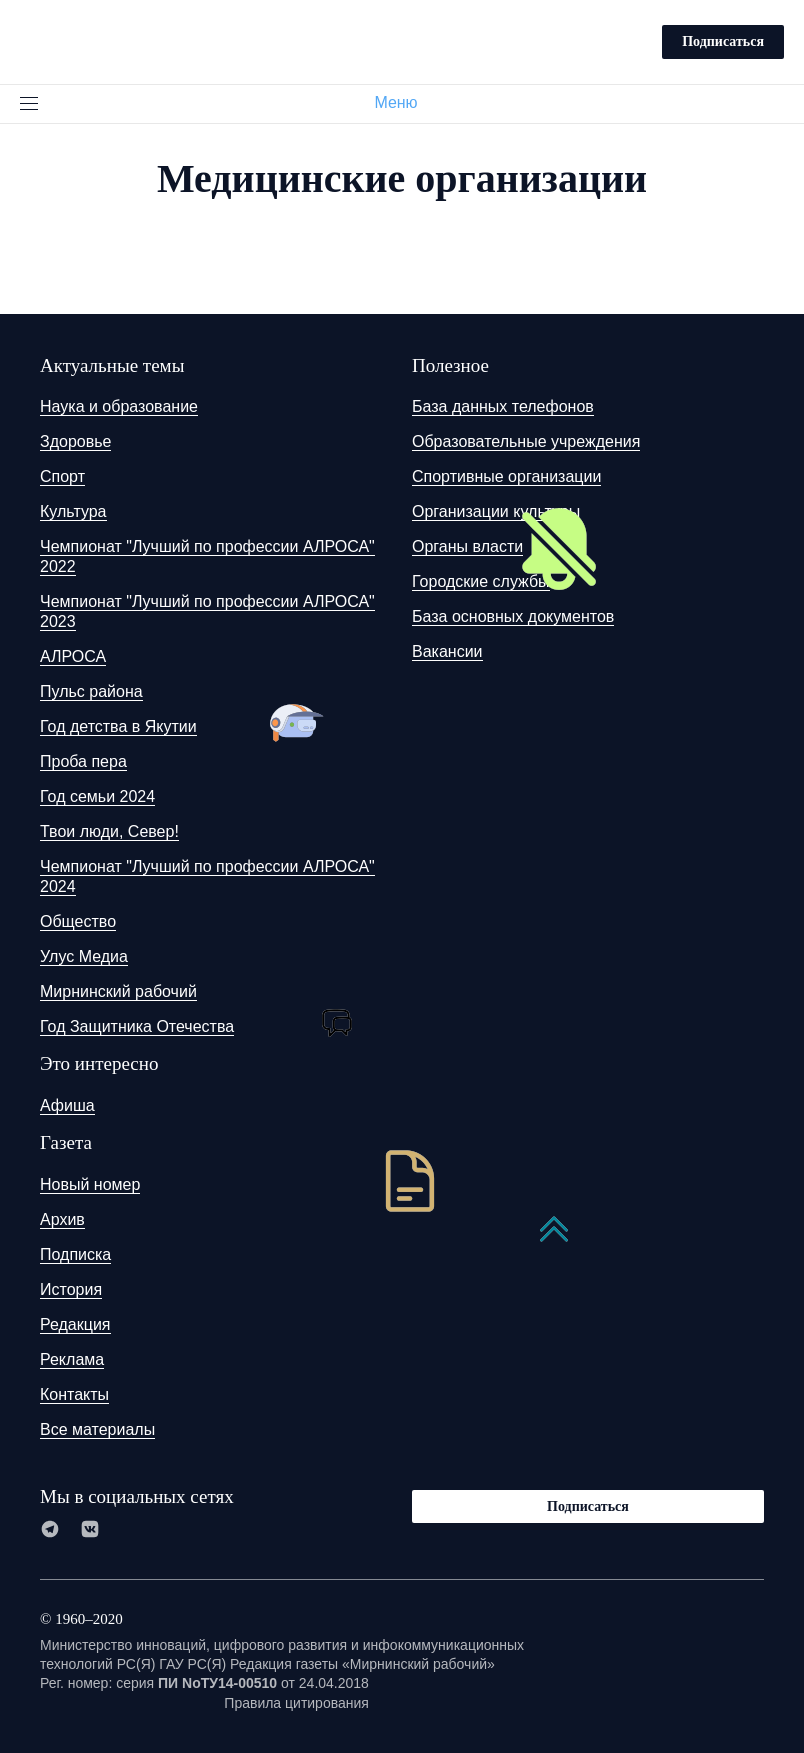  Describe the element at coordinates (297, 723) in the screenshot. I see `discord early supporter badge` at that location.